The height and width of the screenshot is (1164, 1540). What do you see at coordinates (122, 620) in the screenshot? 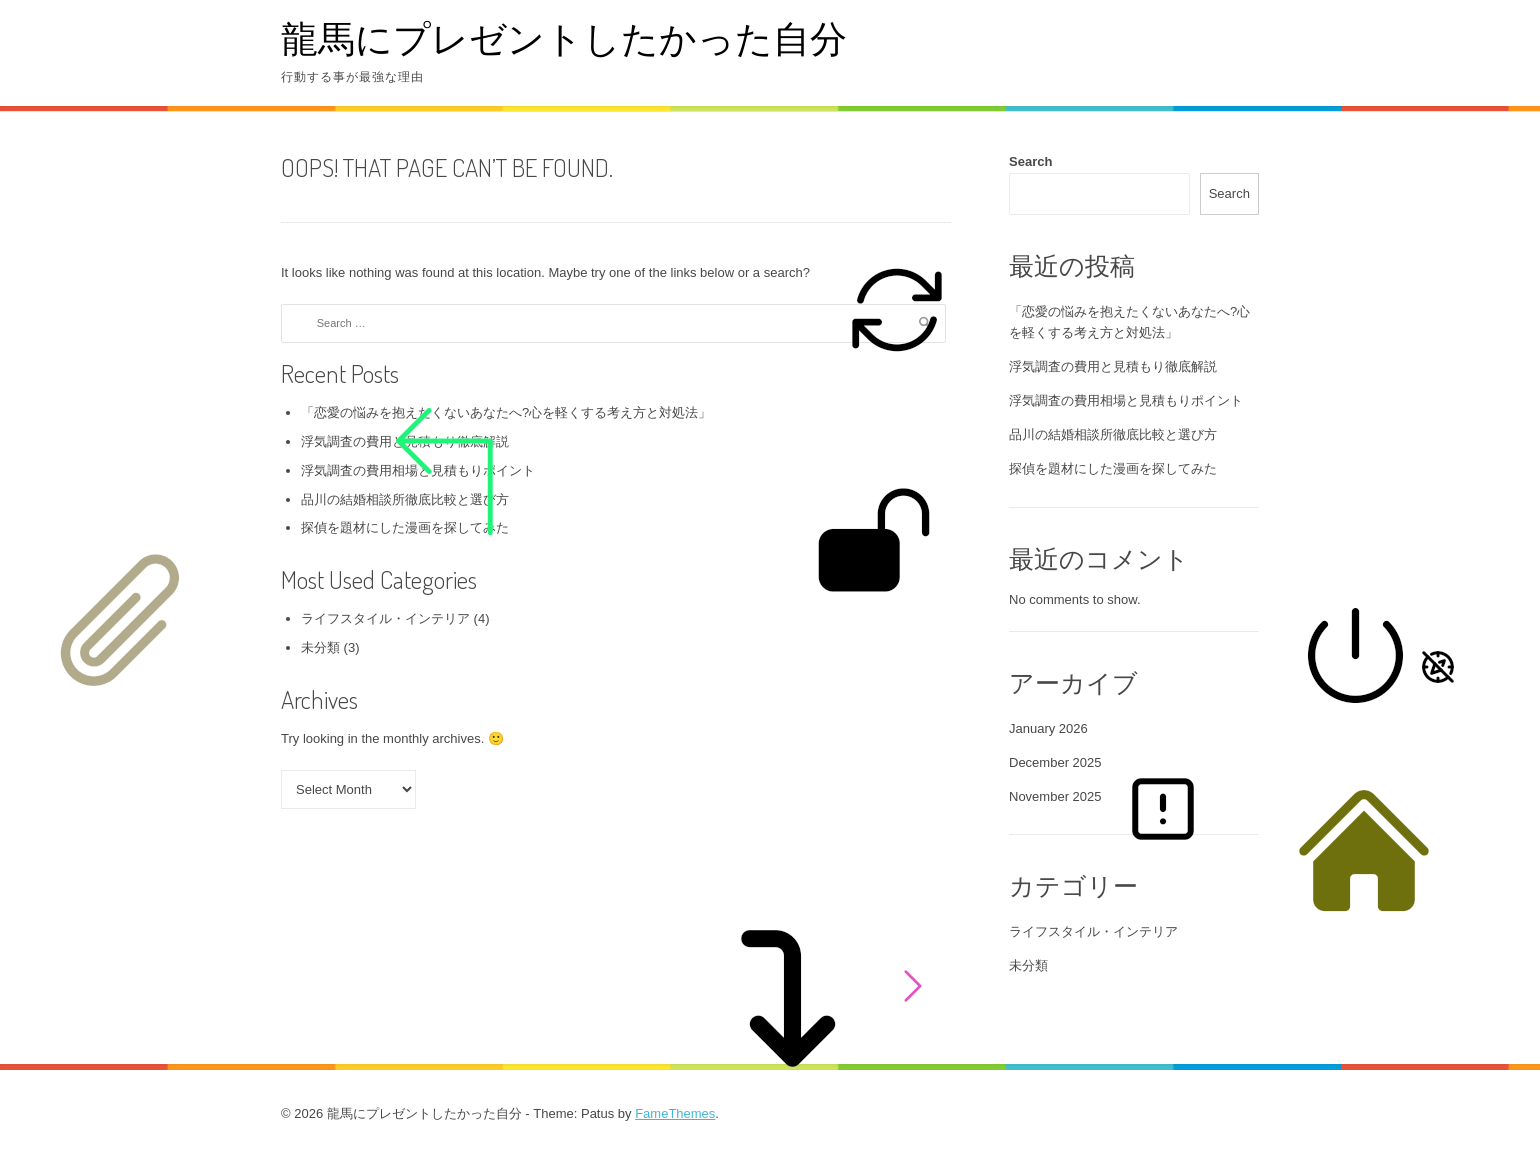
I see `attach a file to your message` at bounding box center [122, 620].